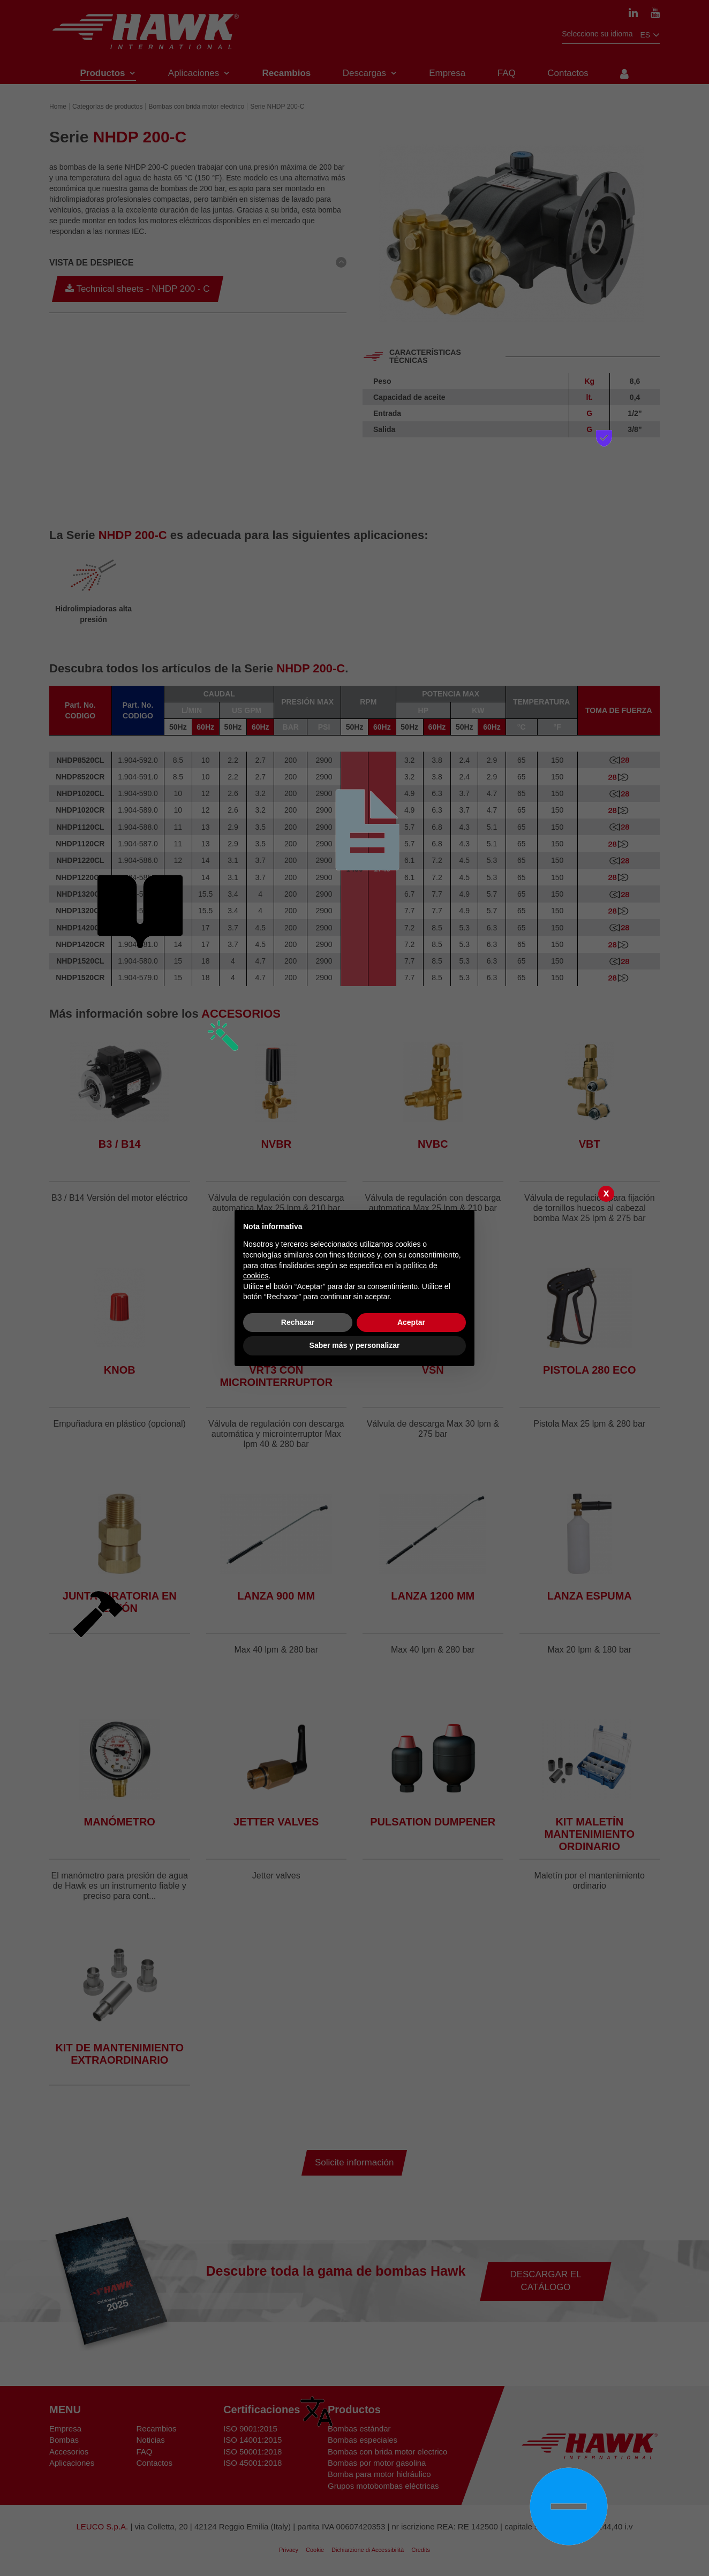 Image resolution: width=709 pixels, height=2576 pixels. Describe the element at coordinates (569, 2506) in the screenshot. I see `remove an item from a list` at that location.